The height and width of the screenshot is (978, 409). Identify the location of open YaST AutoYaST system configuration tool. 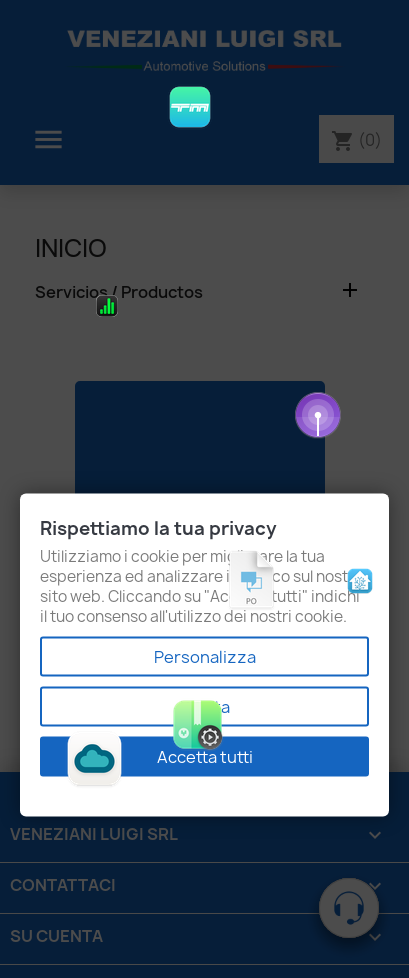
(197, 724).